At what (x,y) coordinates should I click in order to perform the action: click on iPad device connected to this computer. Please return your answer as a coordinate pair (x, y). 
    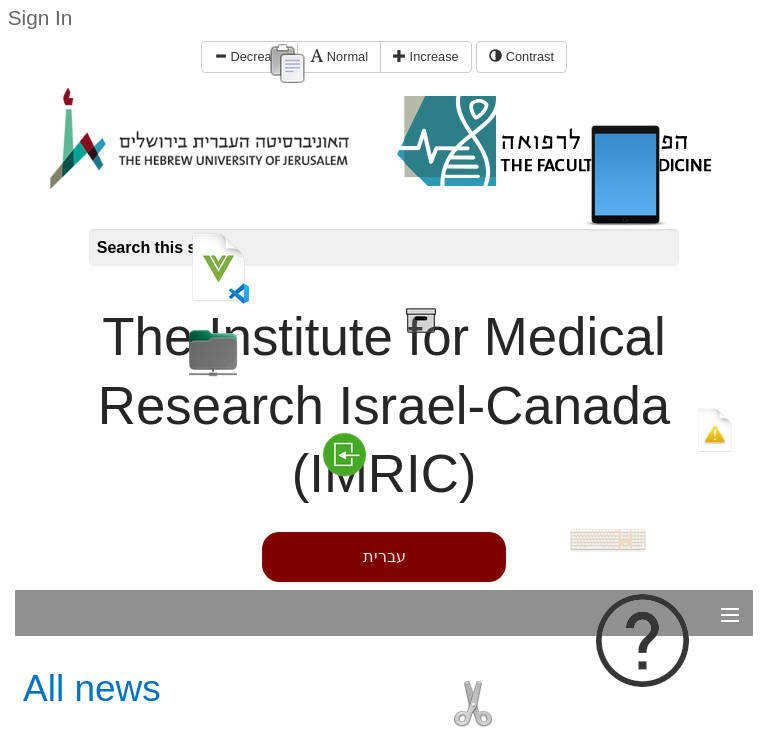
    Looking at the image, I should click on (625, 175).